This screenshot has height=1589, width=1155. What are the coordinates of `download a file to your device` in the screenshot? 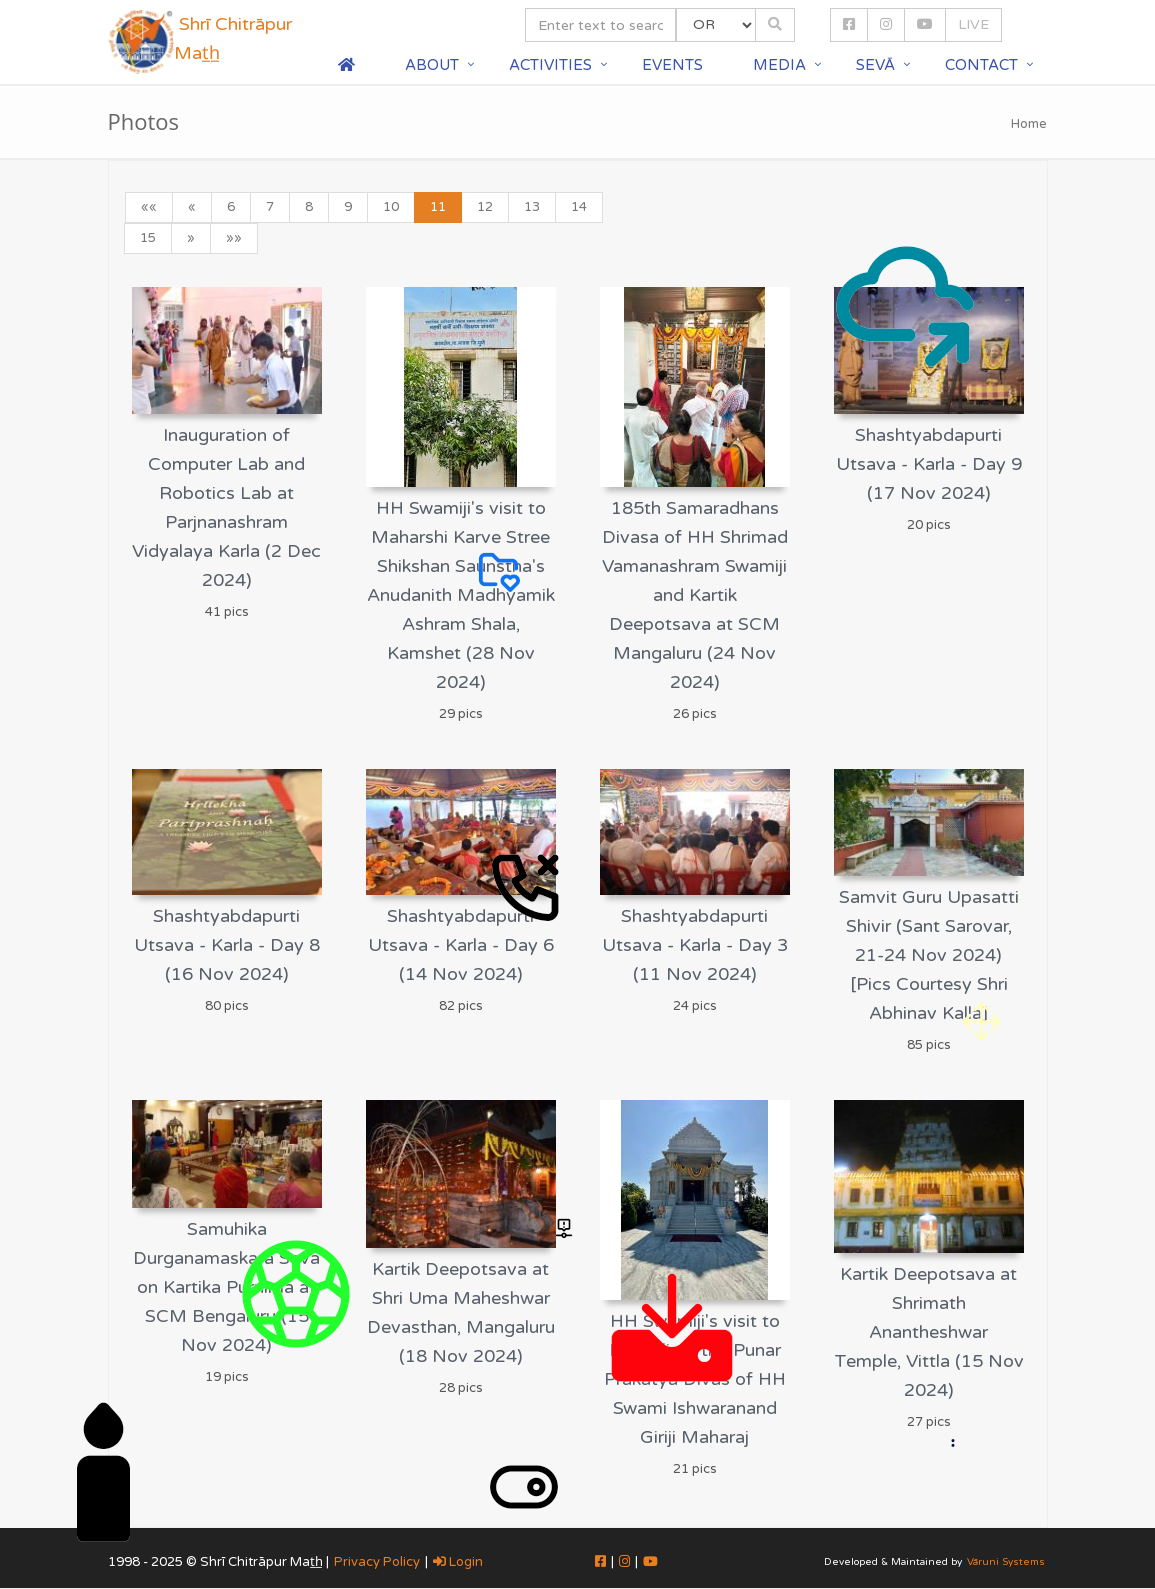 It's located at (672, 1334).